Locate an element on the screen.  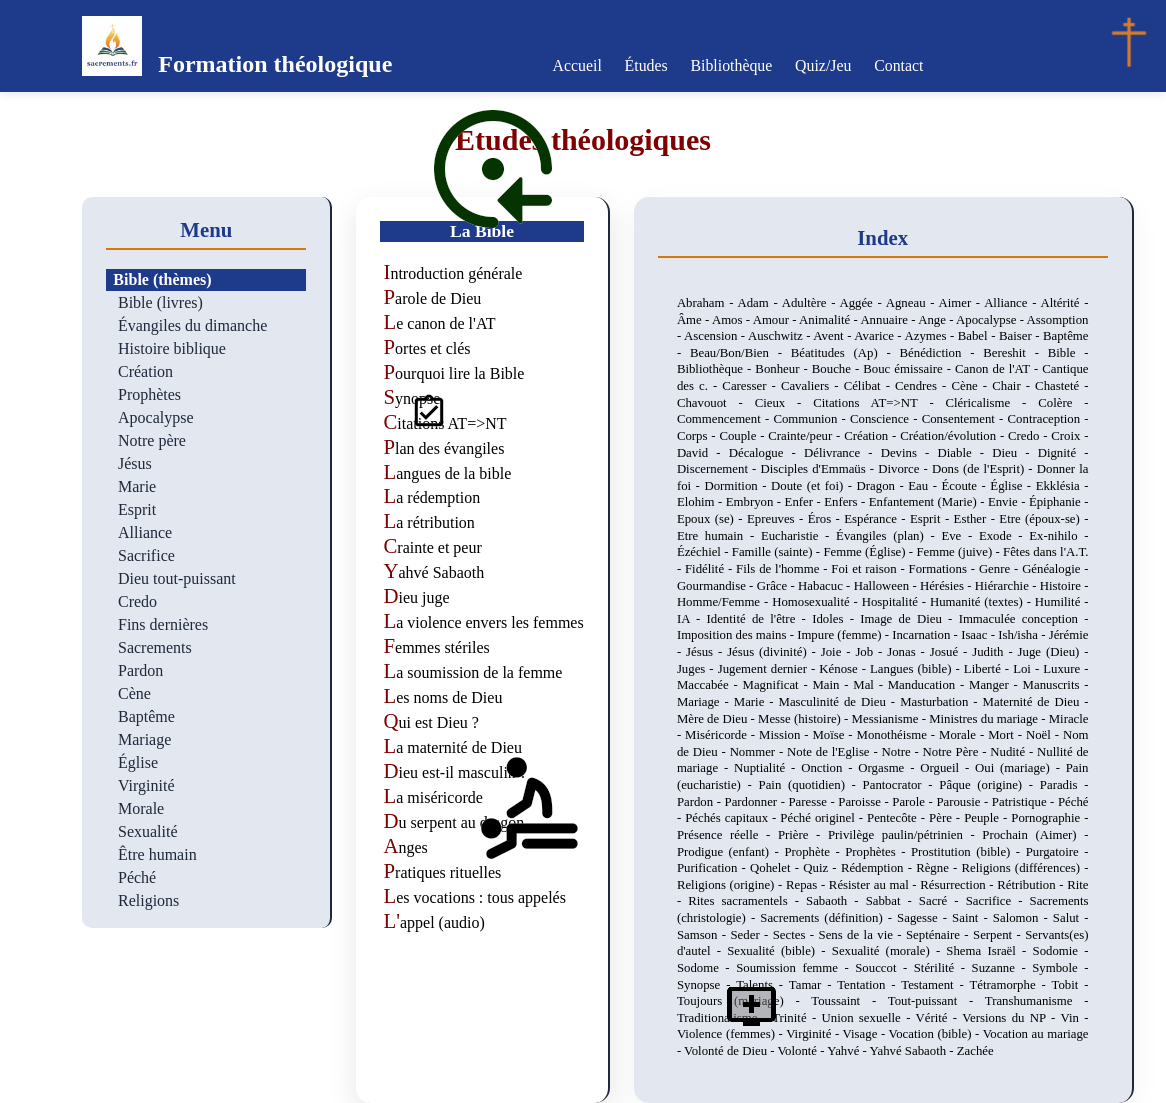
access massage or spa services is located at coordinates (532, 803).